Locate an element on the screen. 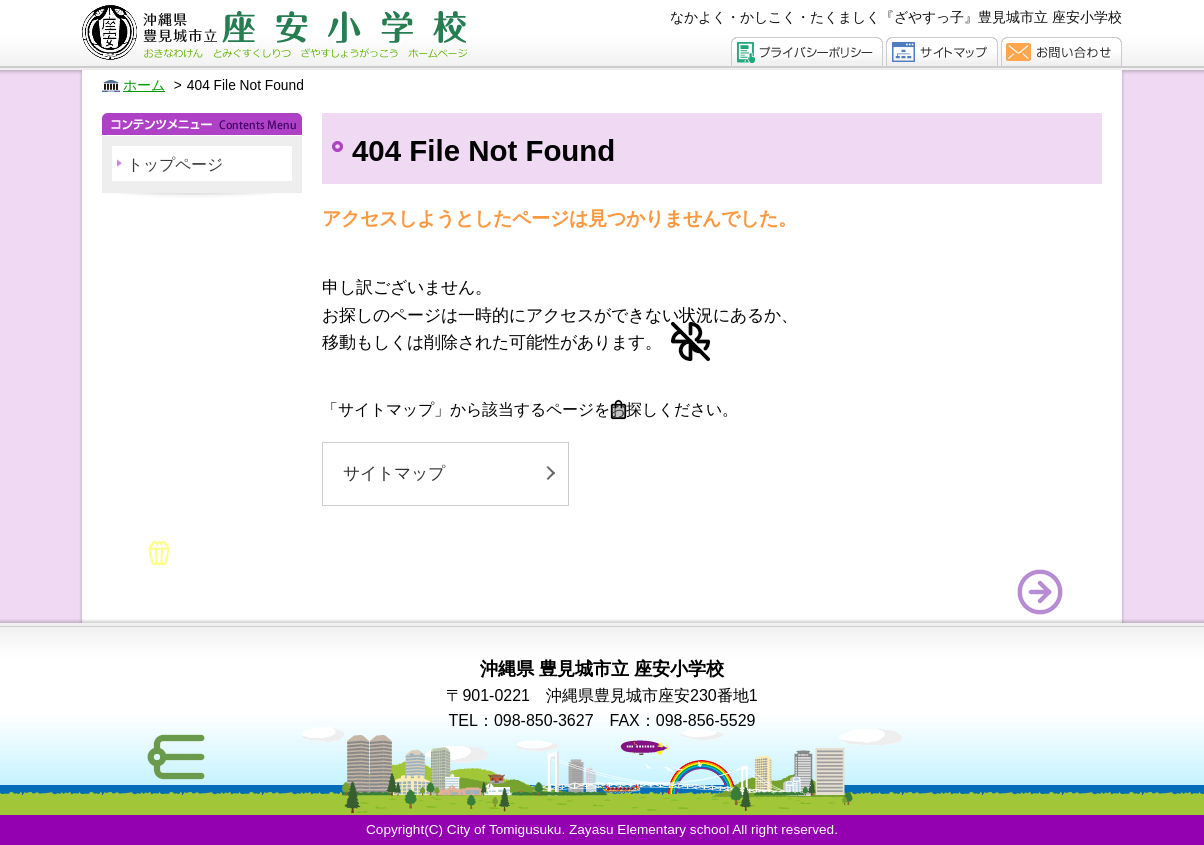 Image resolution: width=1204 pixels, height=845 pixels. view your shopping bag is located at coordinates (618, 409).